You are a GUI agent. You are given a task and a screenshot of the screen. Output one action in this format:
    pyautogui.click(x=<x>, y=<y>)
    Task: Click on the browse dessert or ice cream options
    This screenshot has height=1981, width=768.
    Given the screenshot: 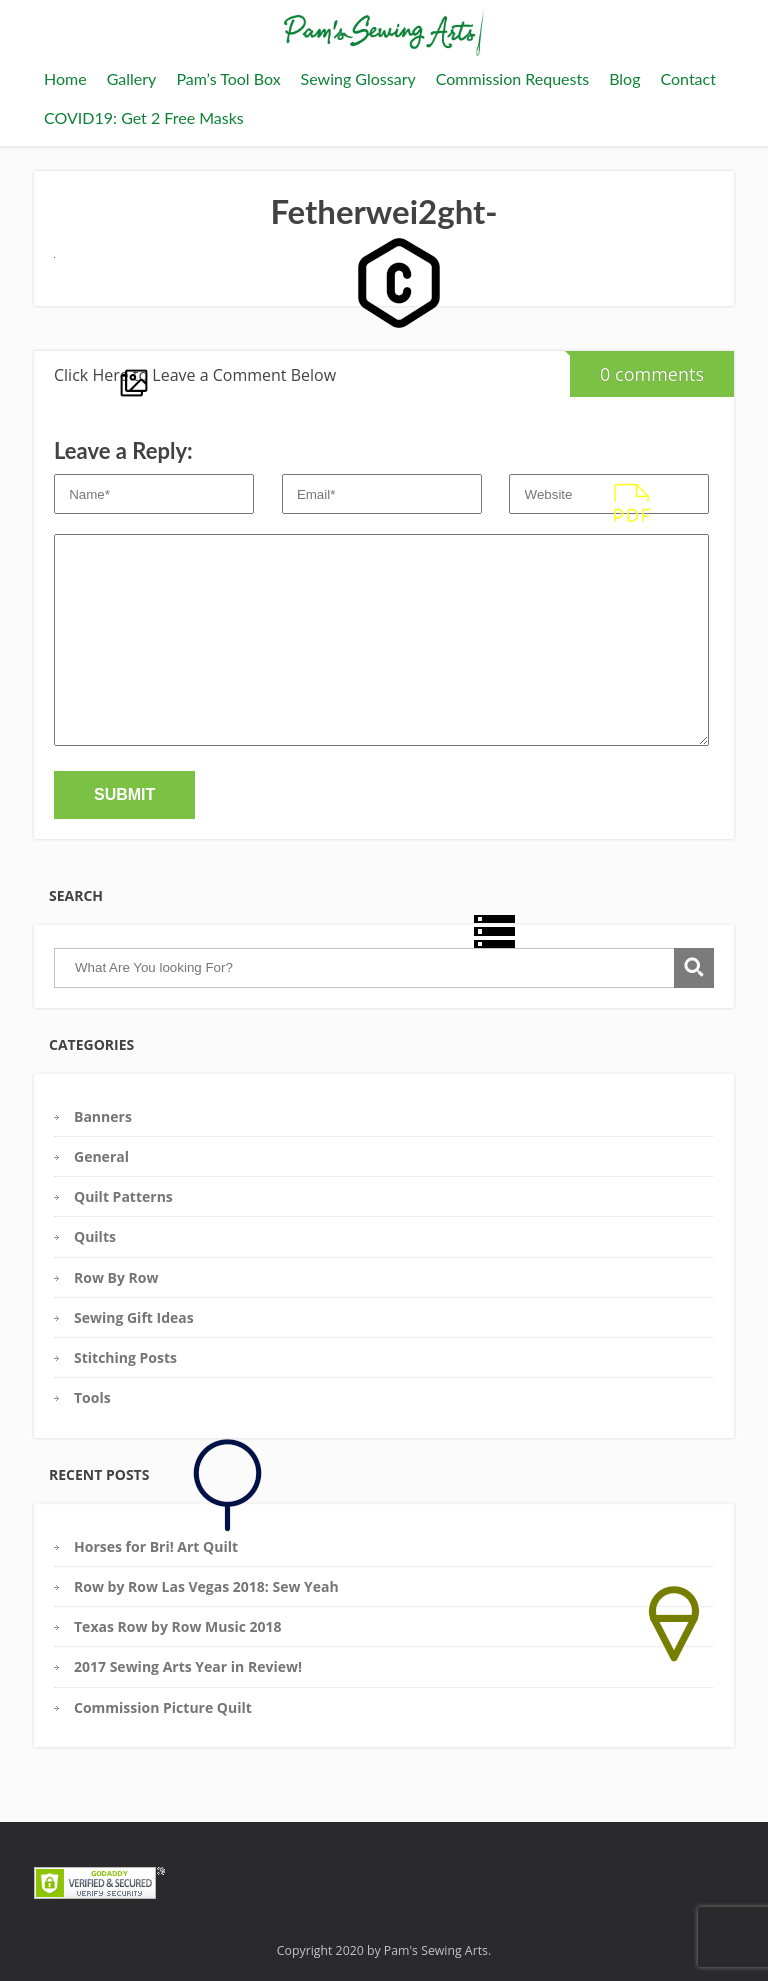 What is the action you would take?
    pyautogui.click(x=674, y=1622)
    